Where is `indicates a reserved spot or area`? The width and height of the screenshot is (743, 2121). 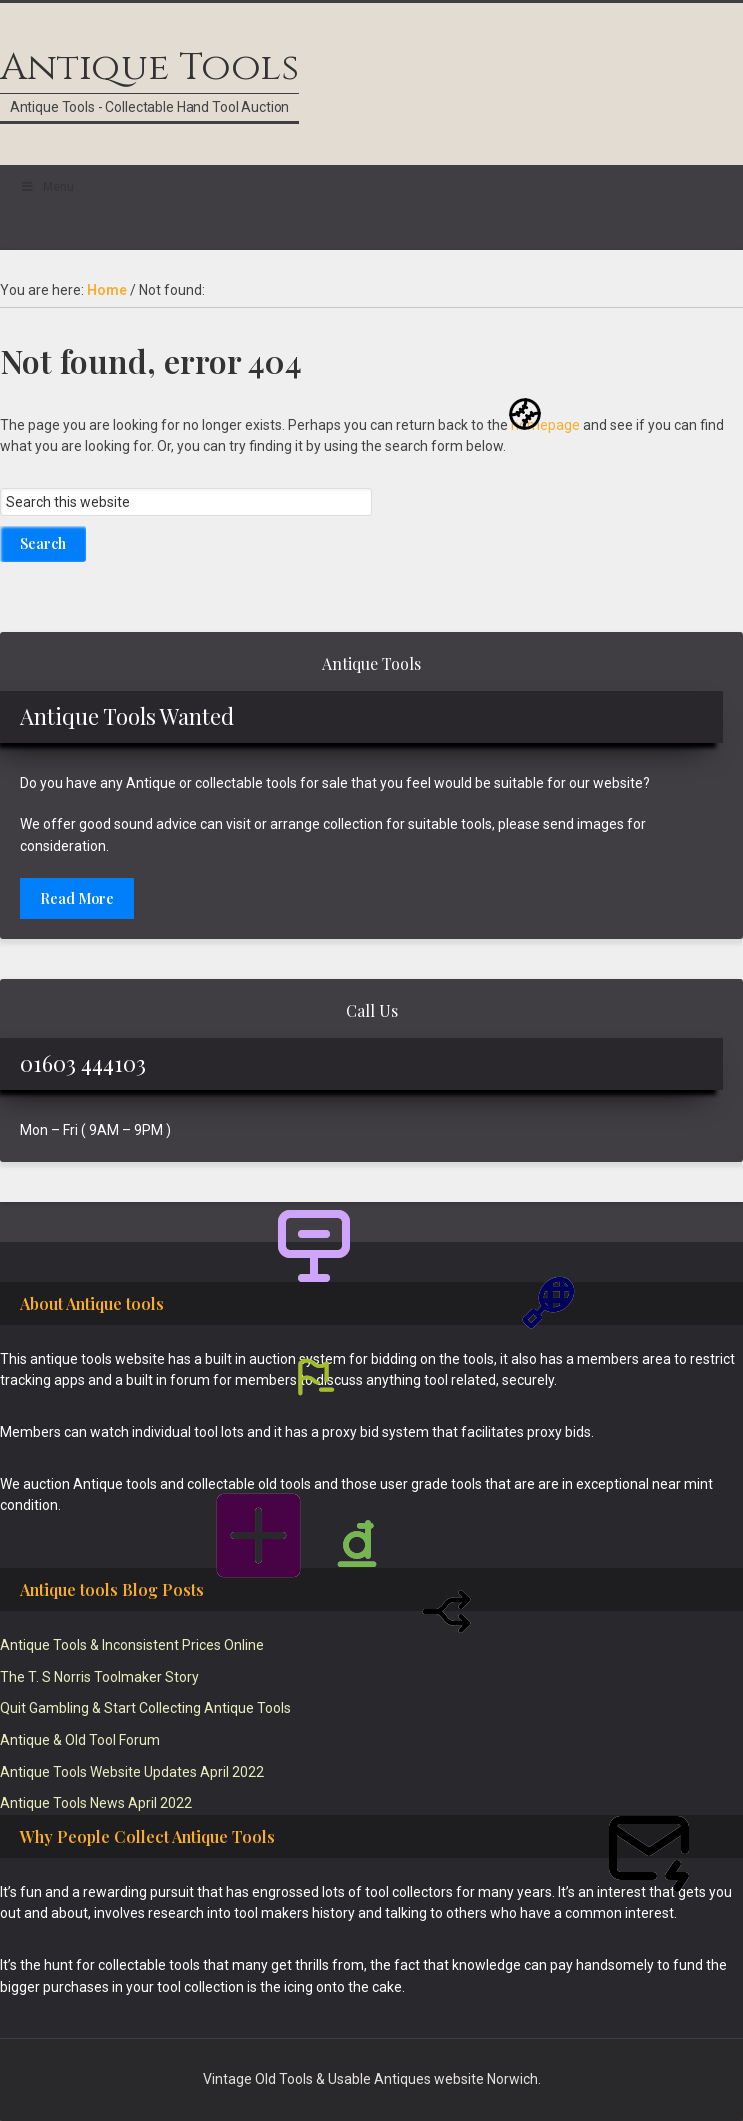 indicates a reserved spot or area is located at coordinates (314, 1246).